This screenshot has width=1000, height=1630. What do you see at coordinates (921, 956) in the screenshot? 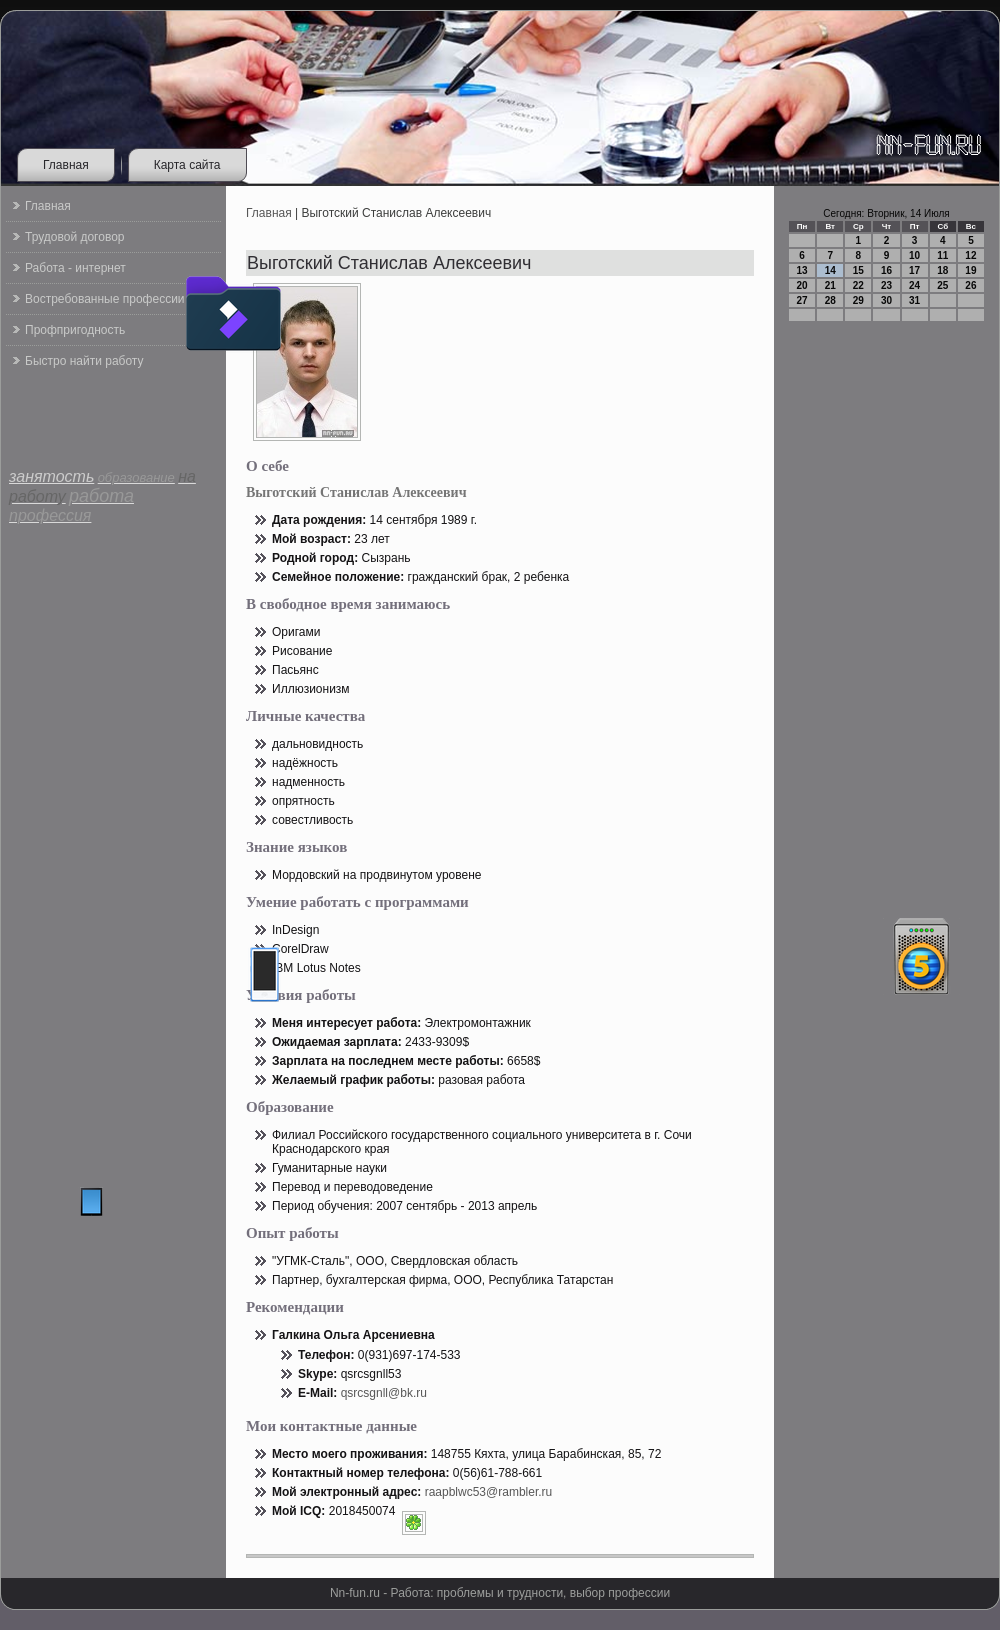
I see `RAID 5 storage configuration status` at bounding box center [921, 956].